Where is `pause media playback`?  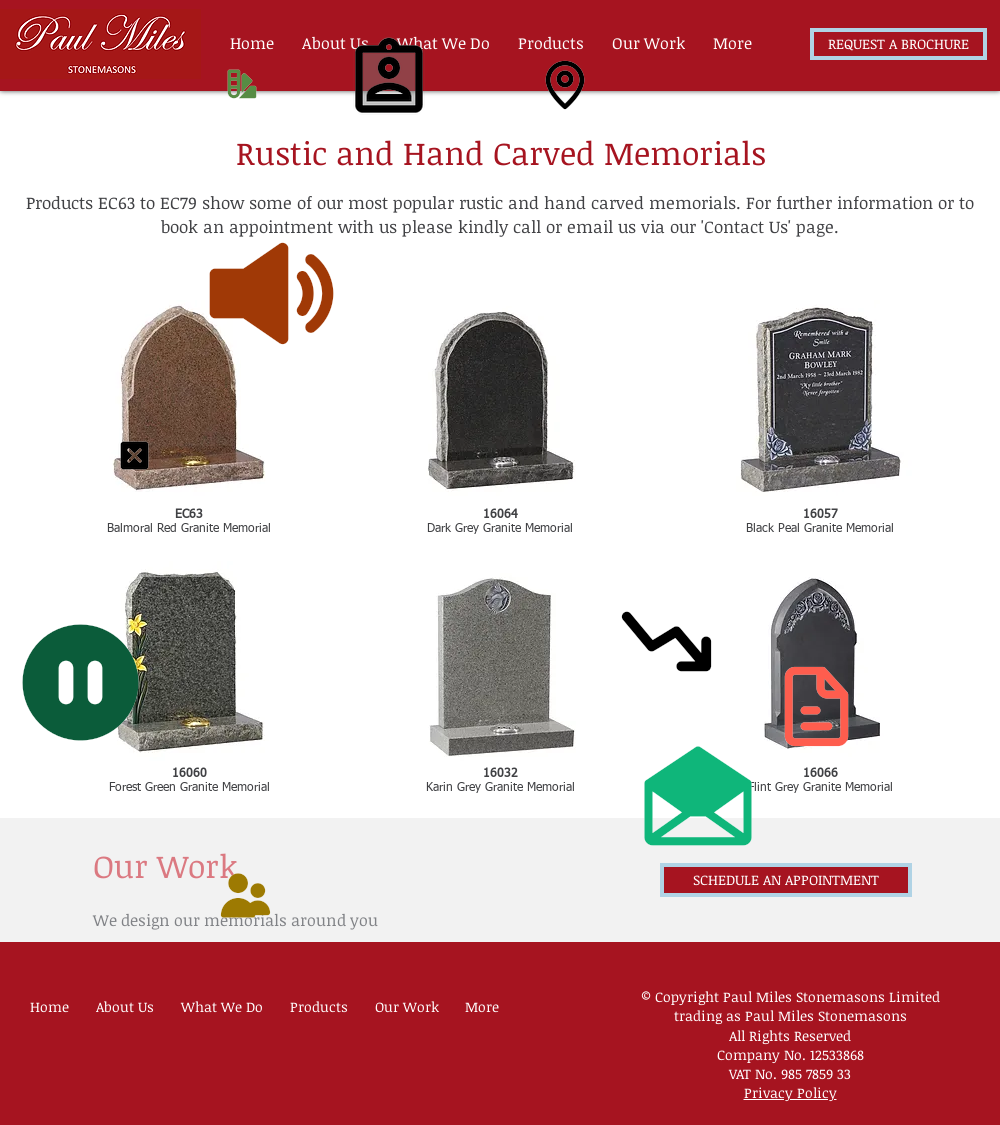 pause media playback is located at coordinates (80, 682).